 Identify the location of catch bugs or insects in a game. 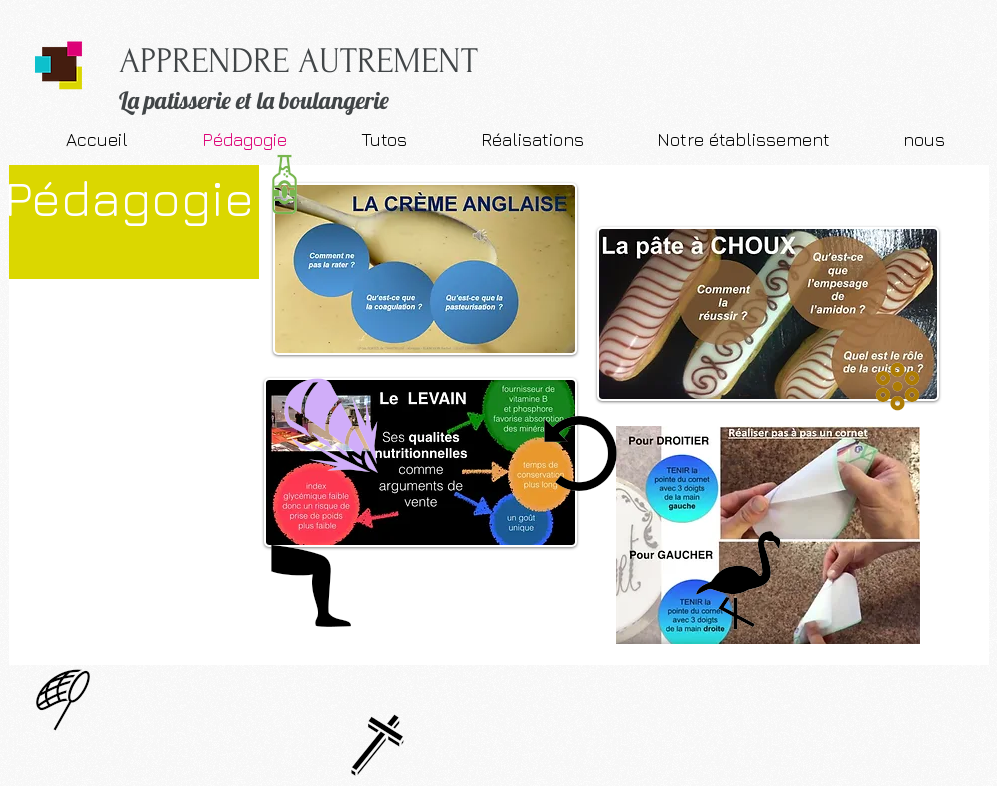
(63, 700).